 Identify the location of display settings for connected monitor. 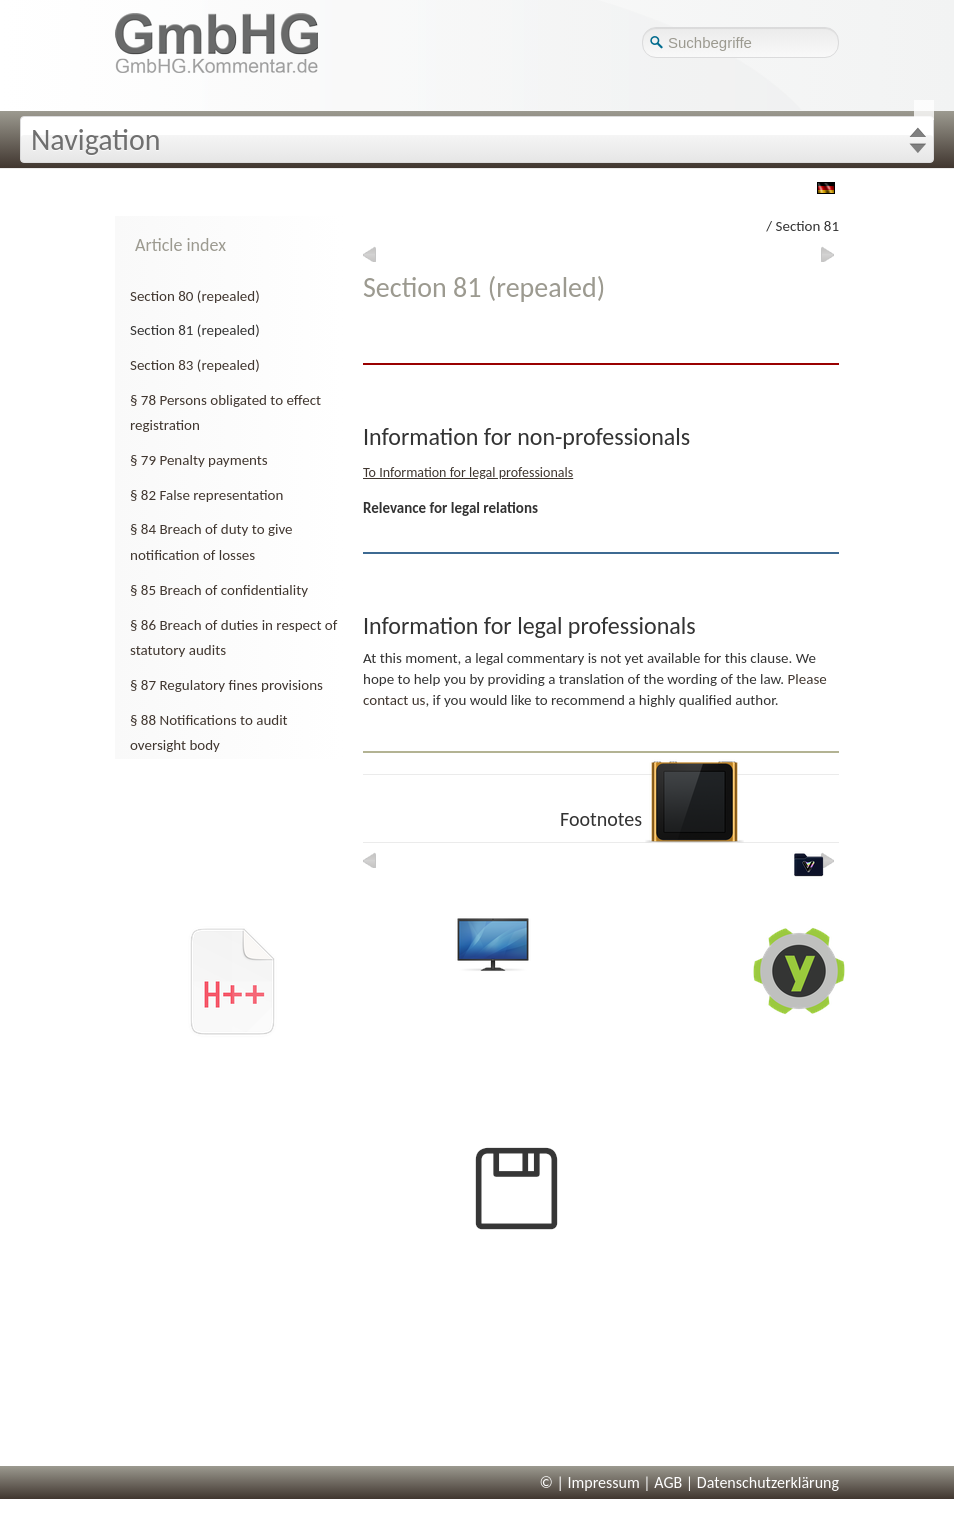
(493, 937).